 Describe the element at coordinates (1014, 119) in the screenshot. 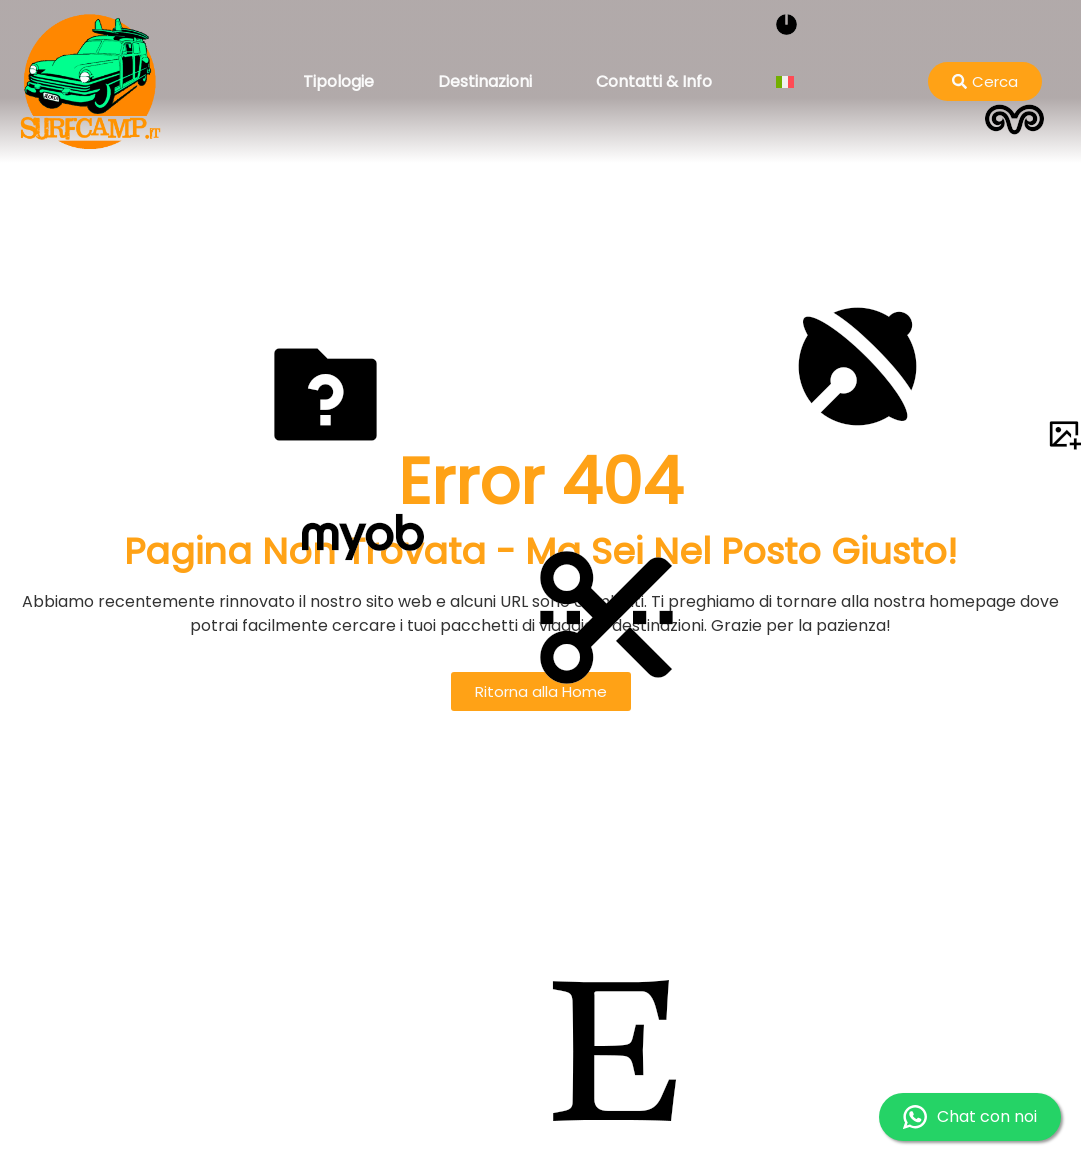

I see `koç holding company logo` at that location.